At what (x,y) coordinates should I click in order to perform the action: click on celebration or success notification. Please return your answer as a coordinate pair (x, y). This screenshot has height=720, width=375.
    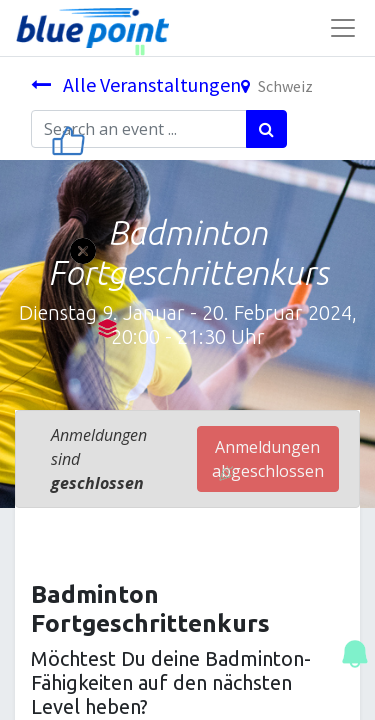
    Looking at the image, I should click on (226, 474).